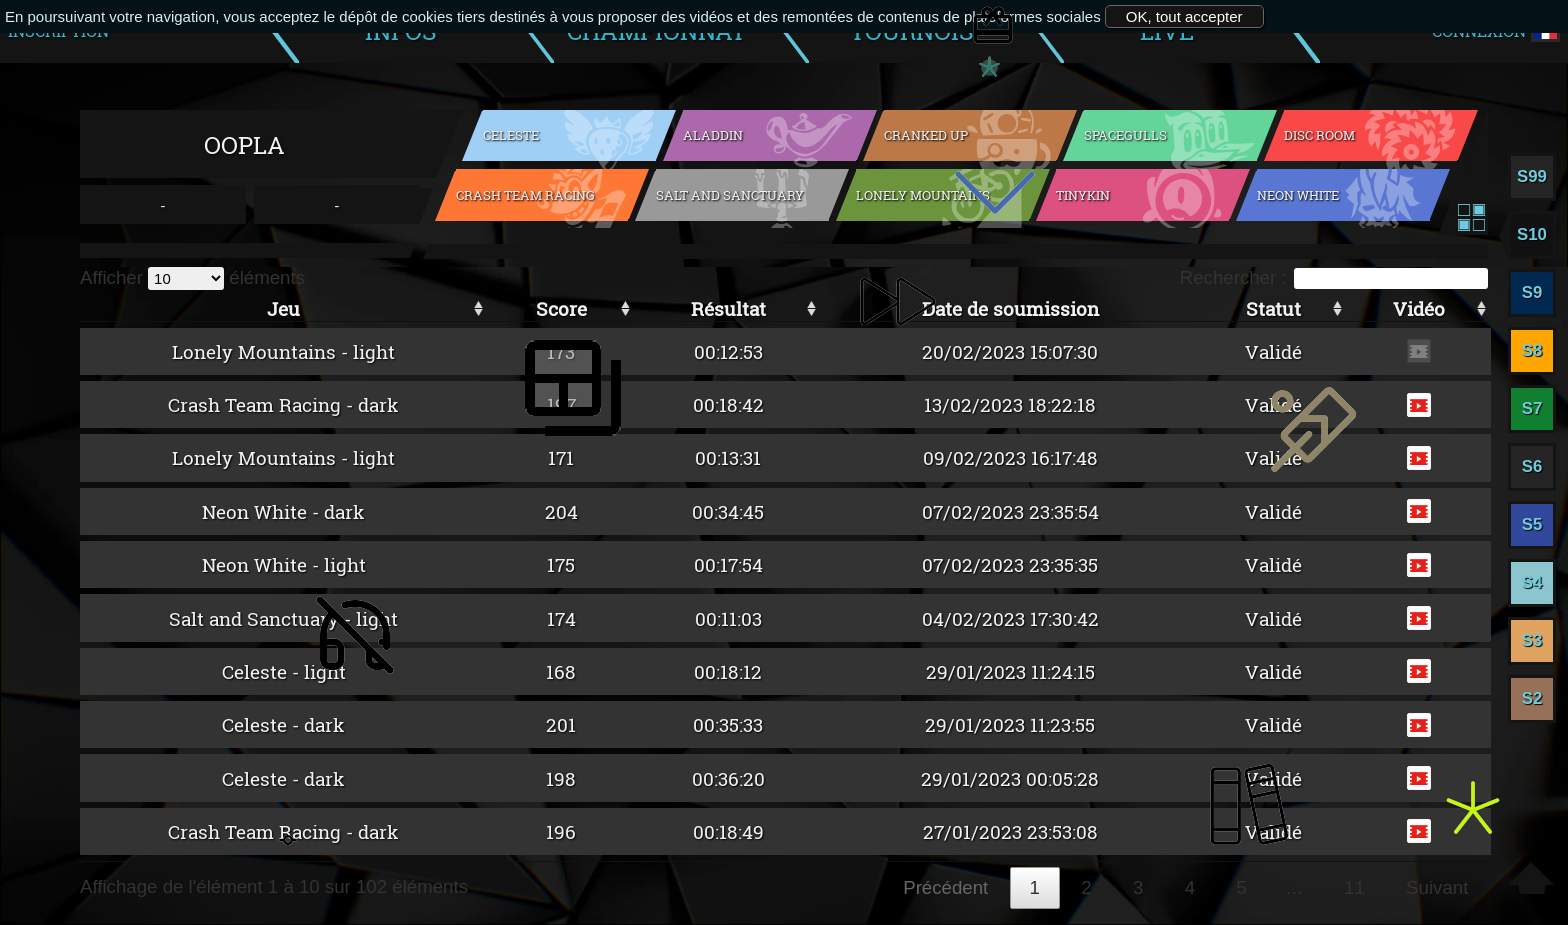 Image resolution: width=1568 pixels, height=925 pixels. What do you see at coordinates (995, 189) in the screenshot?
I see `expand a dropdown menu` at bounding box center [995, 189].